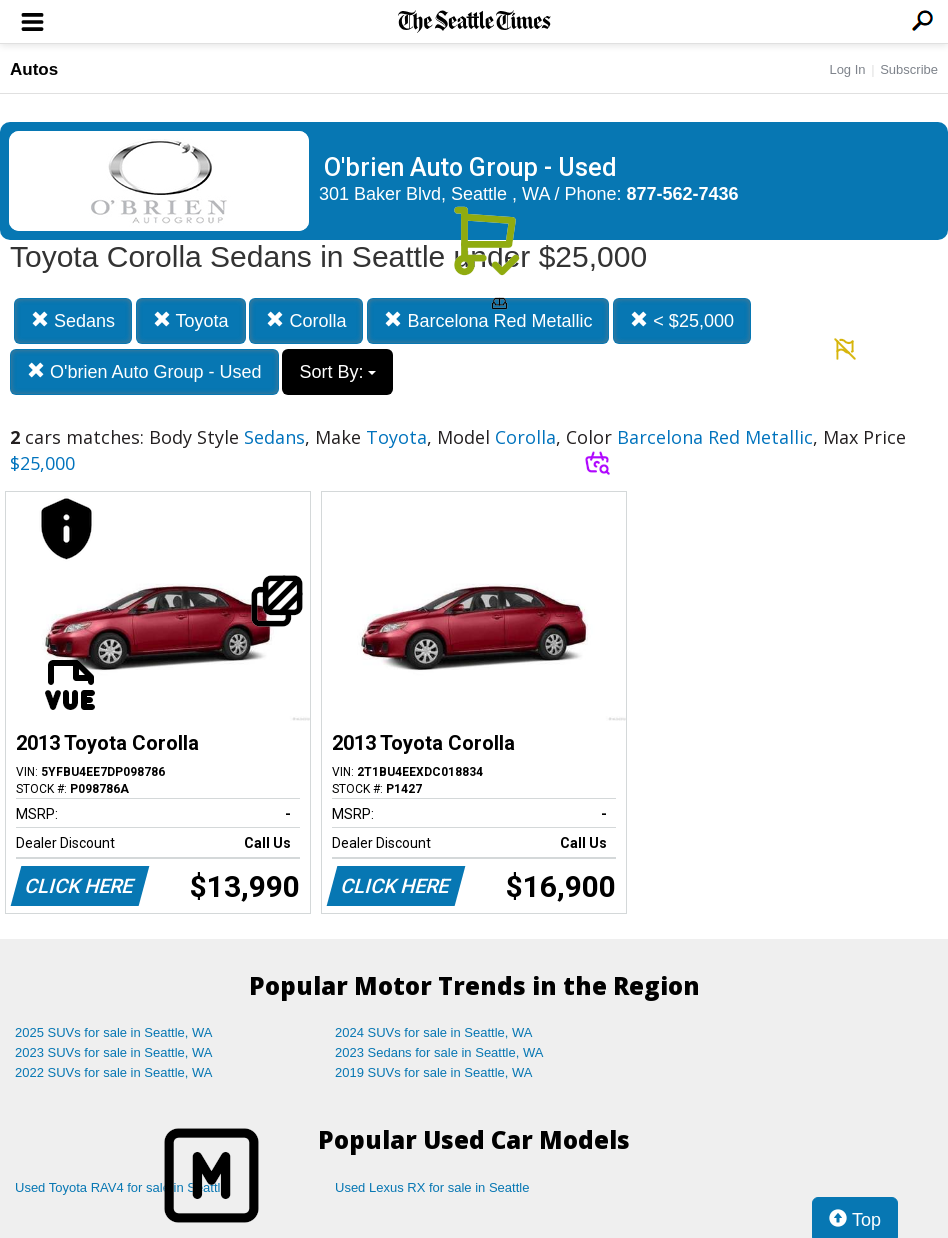 This screenshot has width=948, height=1238. What do you see at coordinates (499, 303) in the screenshot?
I see `browse furniture or home decor items` at bounding box center [499, 303].